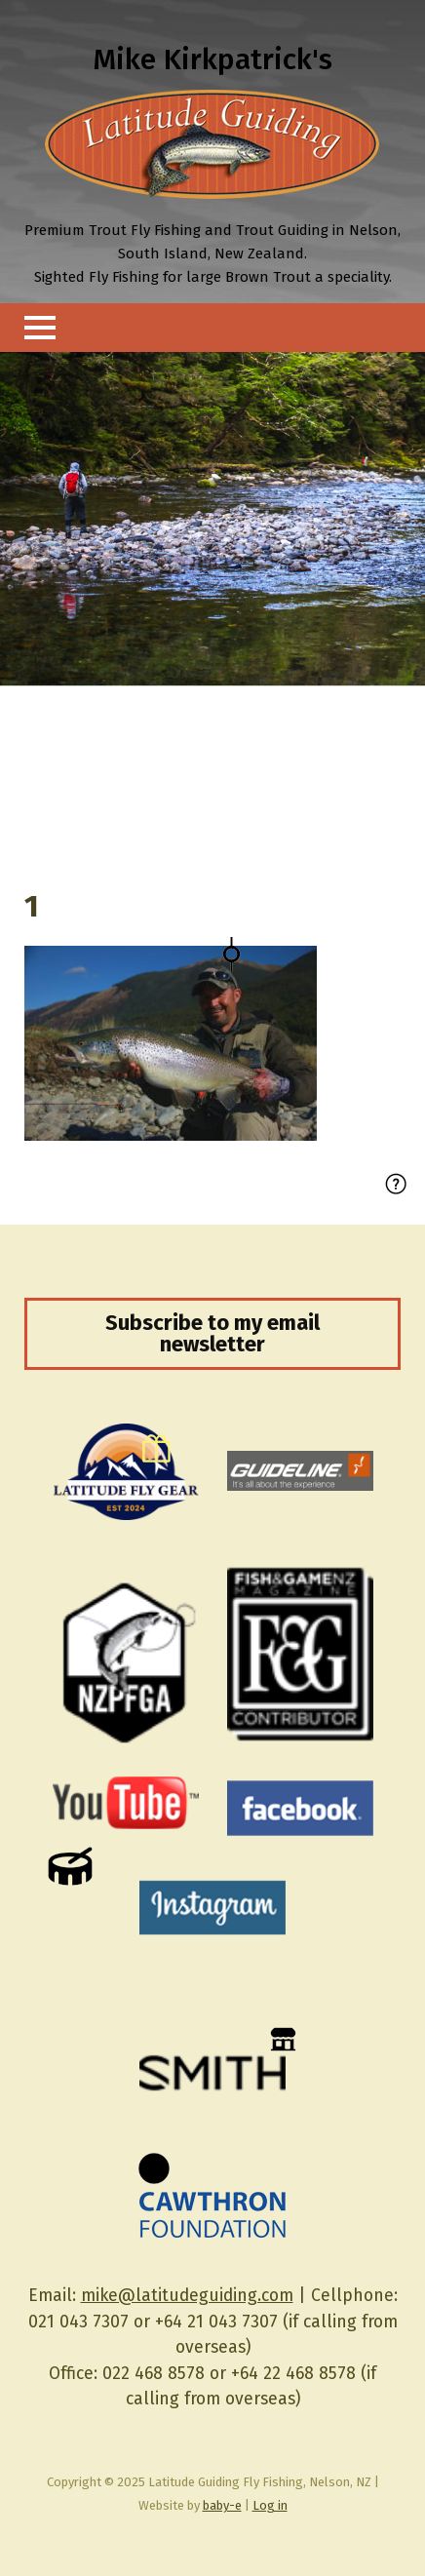 The width and height of the screenshot is (425, 2576). What do you see at coordinates (154, 2168) in the screenshot?
I see `indicates a selected or active state` at bounding box center [154, 2168].